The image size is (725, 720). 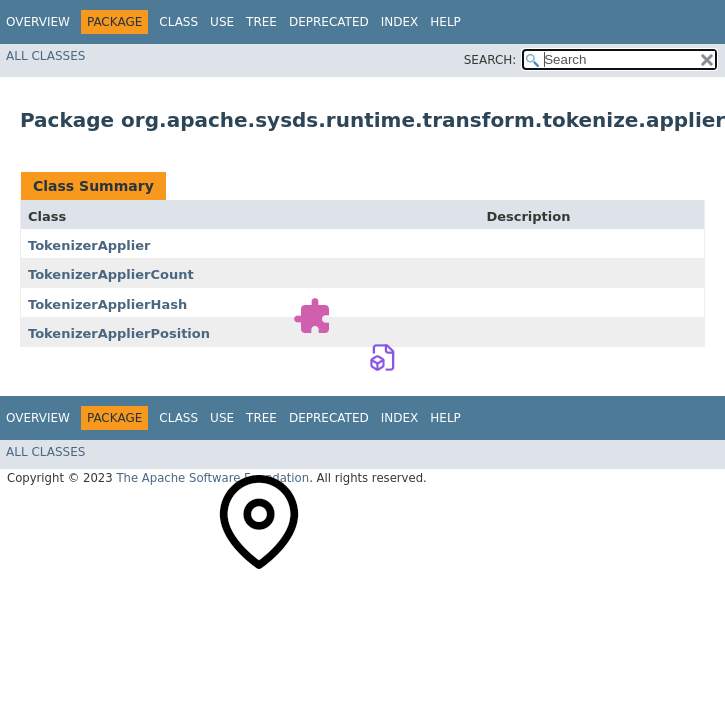 What do you see at coordinates (259, 522) in the screenshot?
I see `view location on map` at bounding box center [259, 522].